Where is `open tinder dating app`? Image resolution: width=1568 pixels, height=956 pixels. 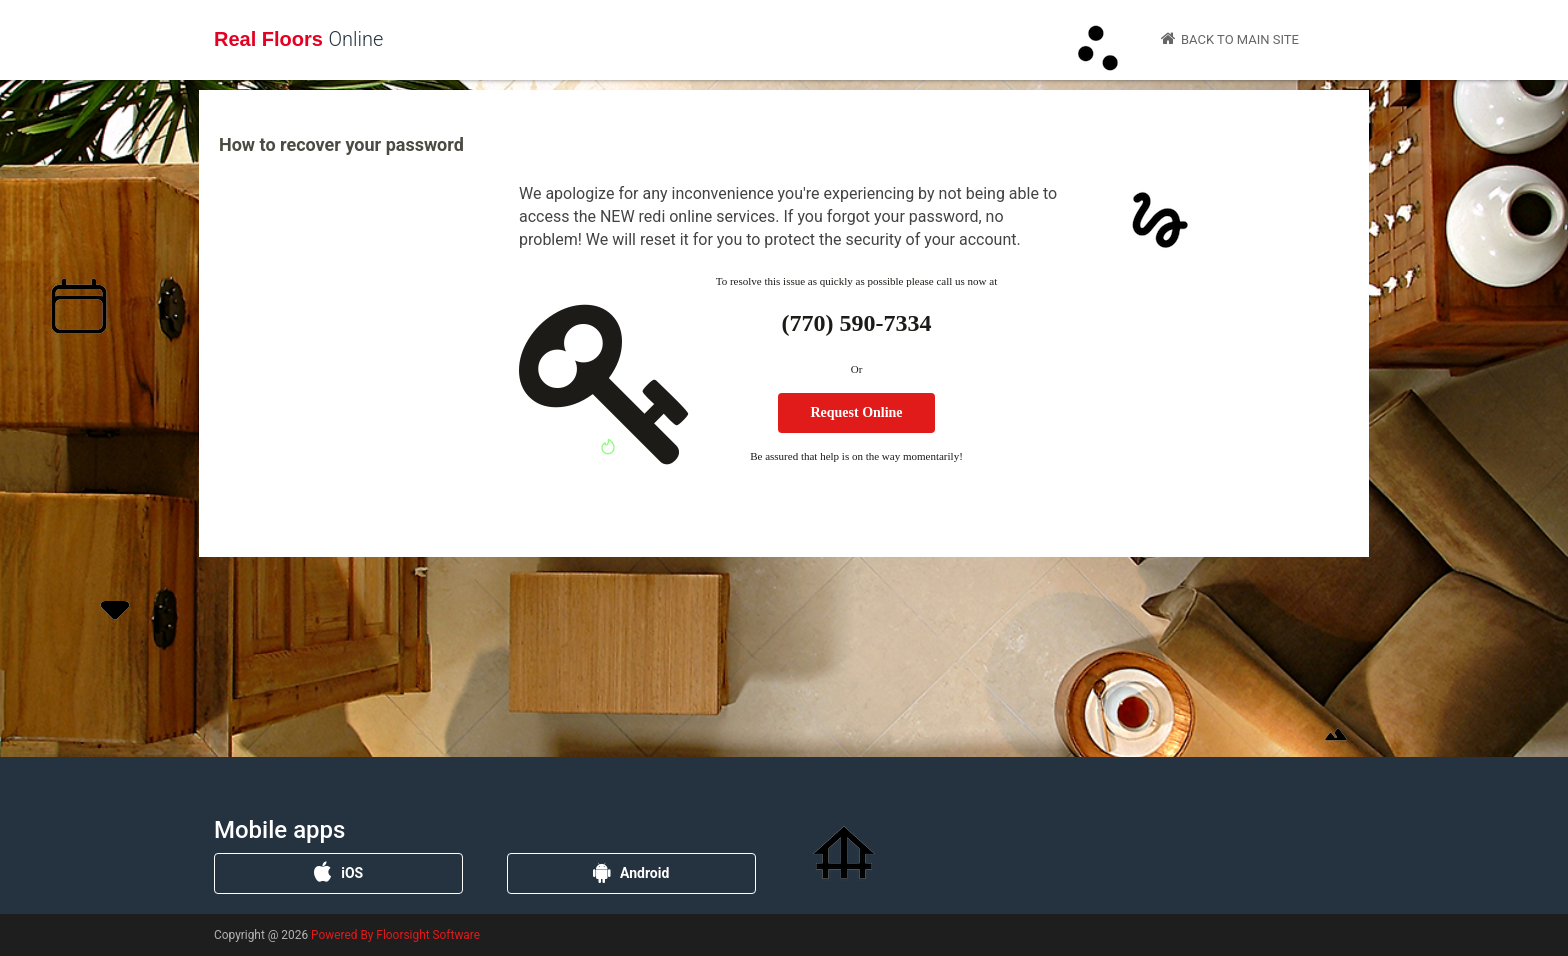
open tinder dating app is located at coordinates (608, 447).